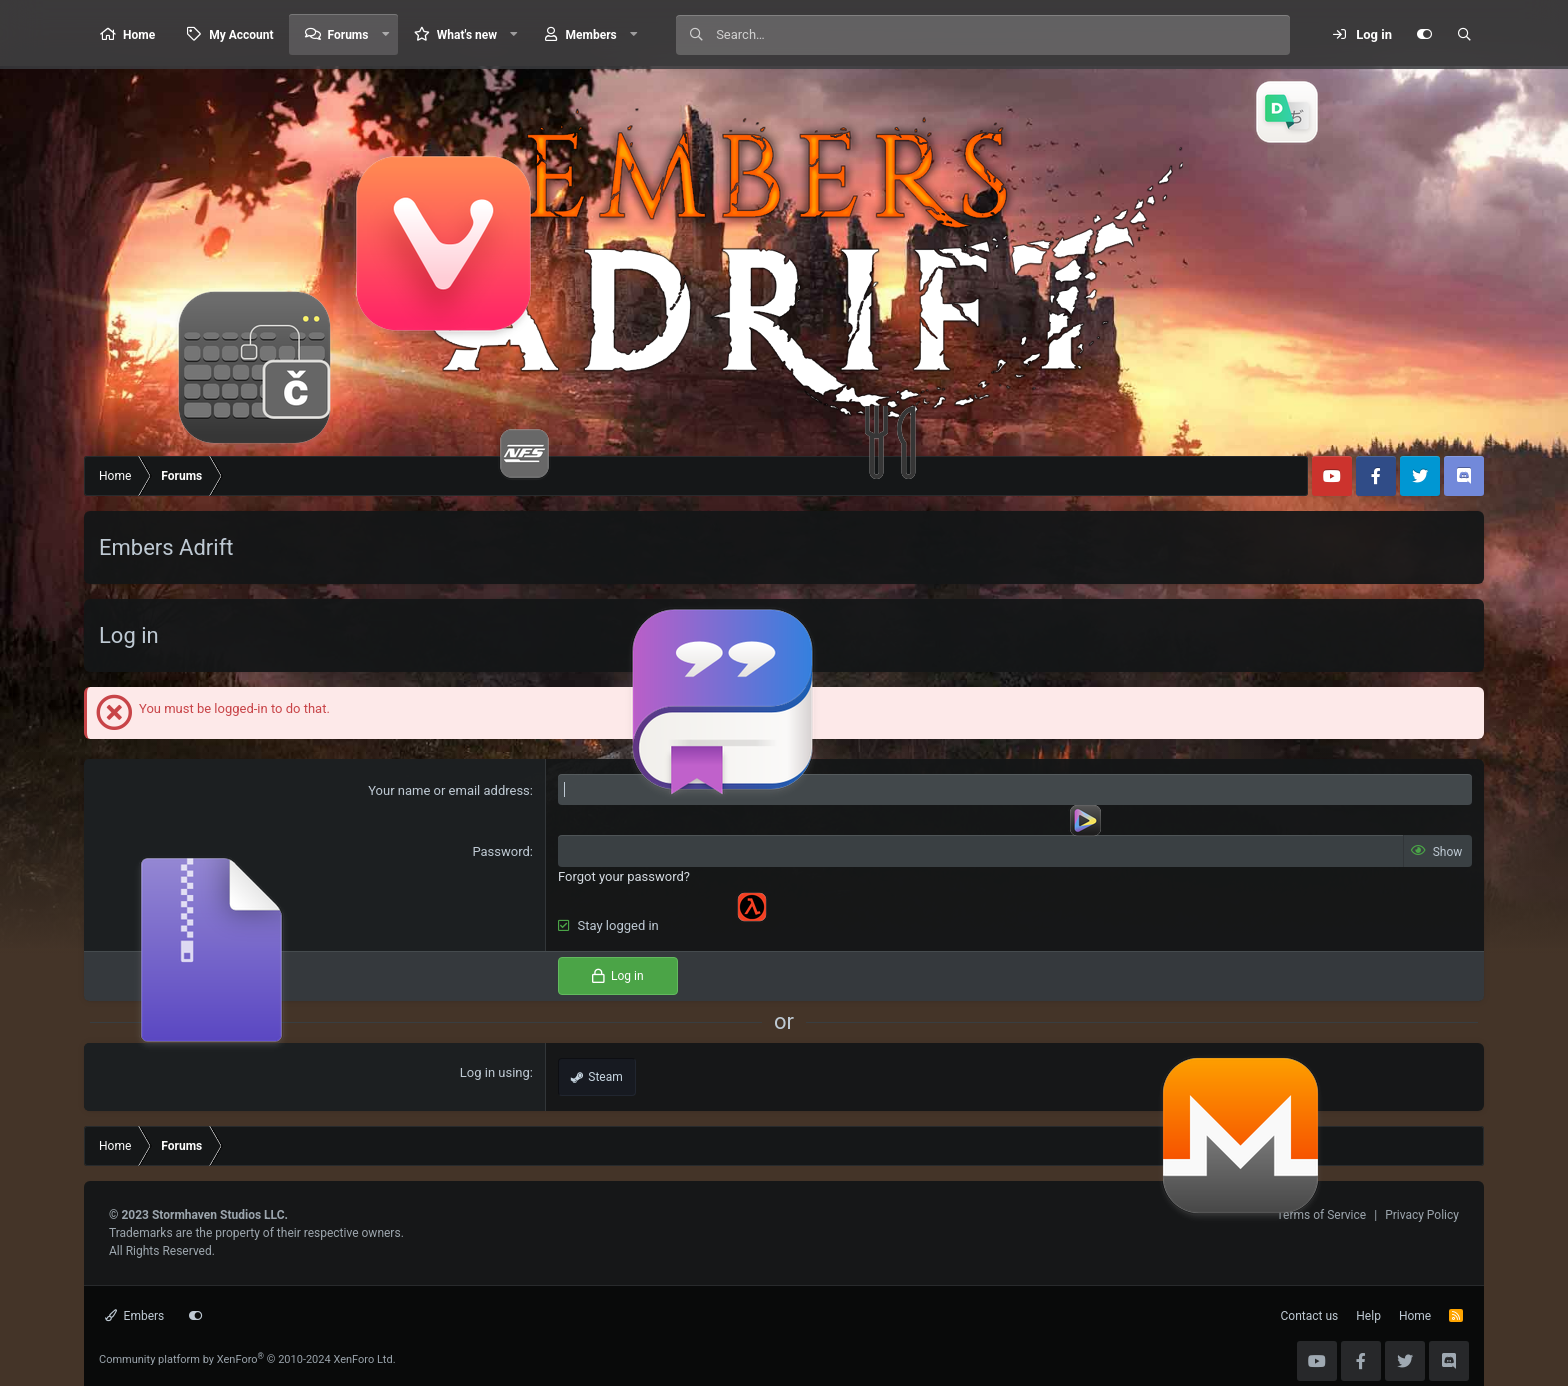 This screenshot has width=1568, height=1386. What do you see at coordinates (254, 367) in the screenshot?
I see `open tecla on-screen keyboard app` at bounding box center [254, 367].